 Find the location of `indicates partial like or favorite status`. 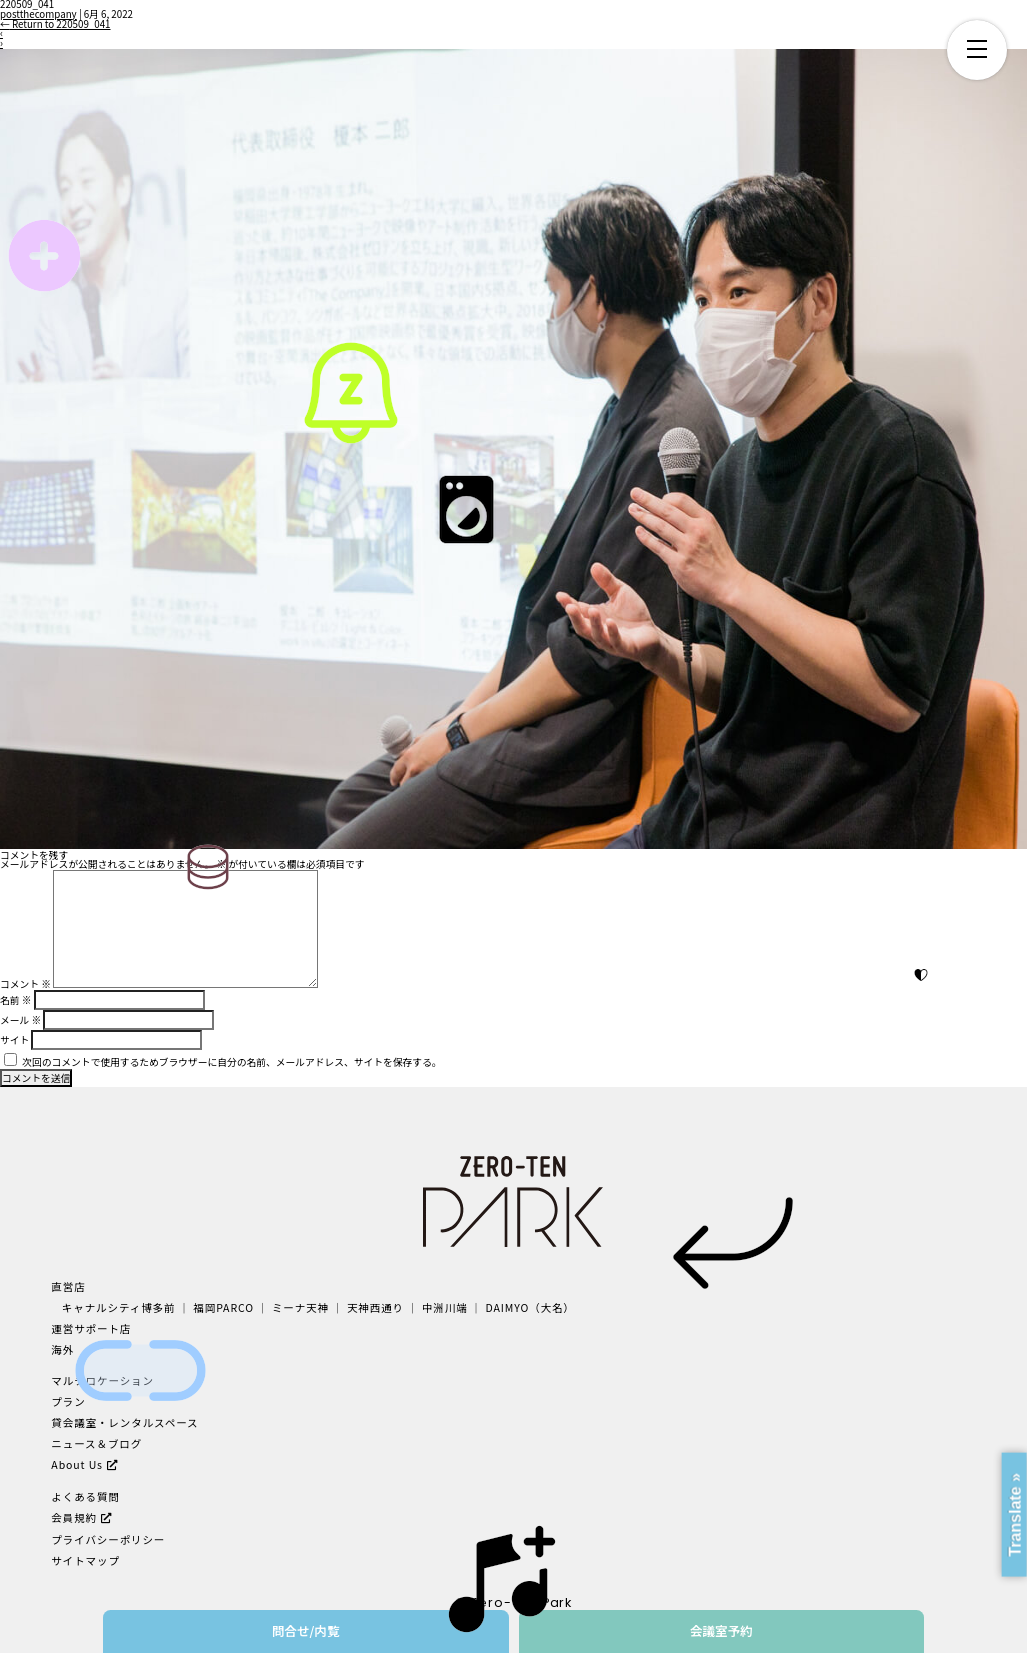

indicates partial like or favorite status is located at coordinates (921, 975).